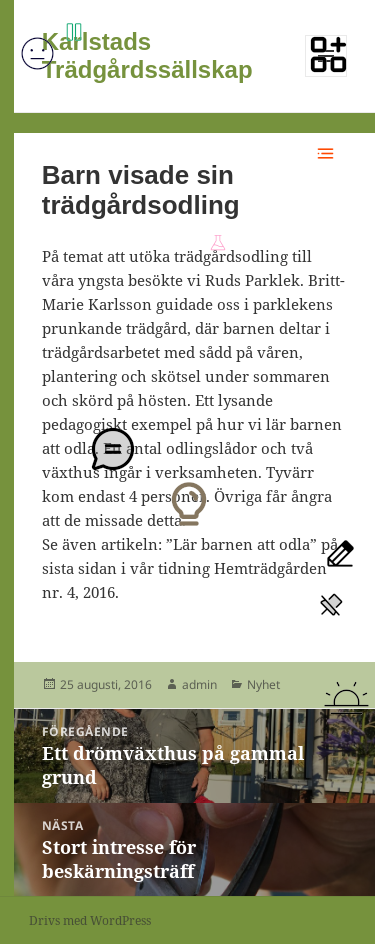 The width and height of the screenshot is (375, 944). What do you see at coordinates (346, 699) in the screenshot?
I see `toggle sunrise or sunset display mode` at bounding box center [346, 699].